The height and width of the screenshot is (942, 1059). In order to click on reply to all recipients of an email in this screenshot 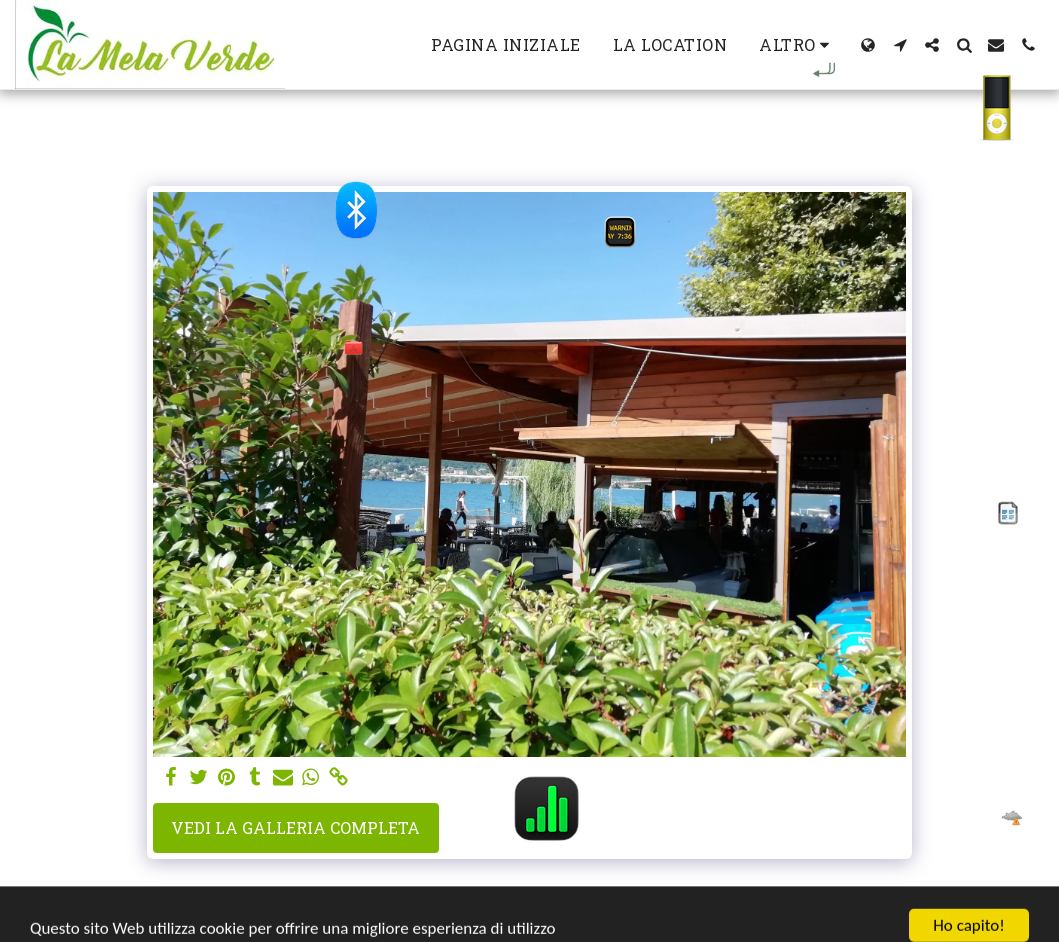, I will do `click(823, 68)`.